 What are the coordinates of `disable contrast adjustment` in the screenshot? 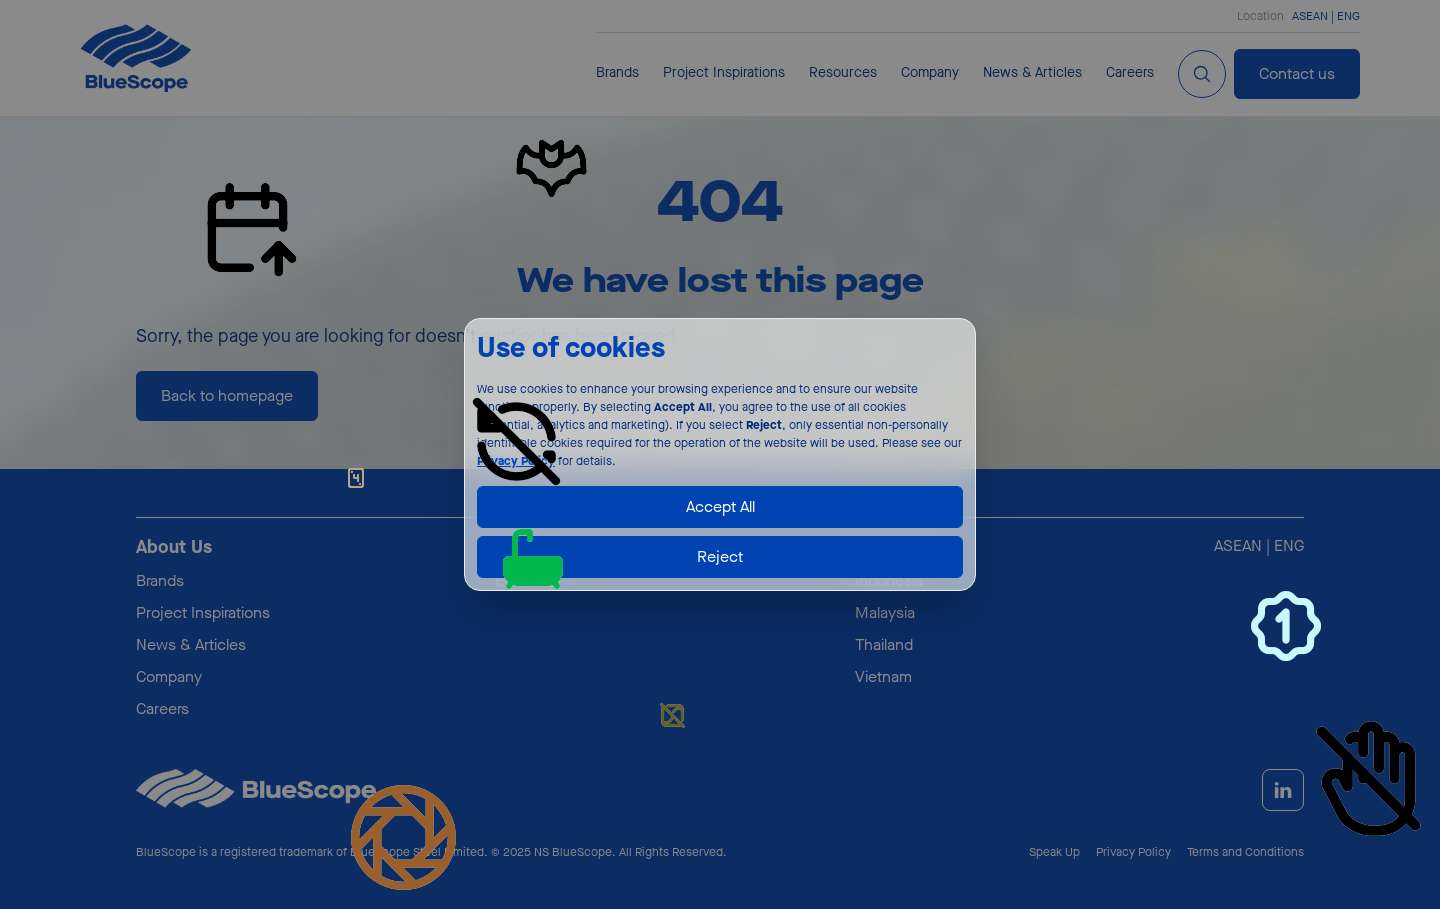 It's located at (672, 715).